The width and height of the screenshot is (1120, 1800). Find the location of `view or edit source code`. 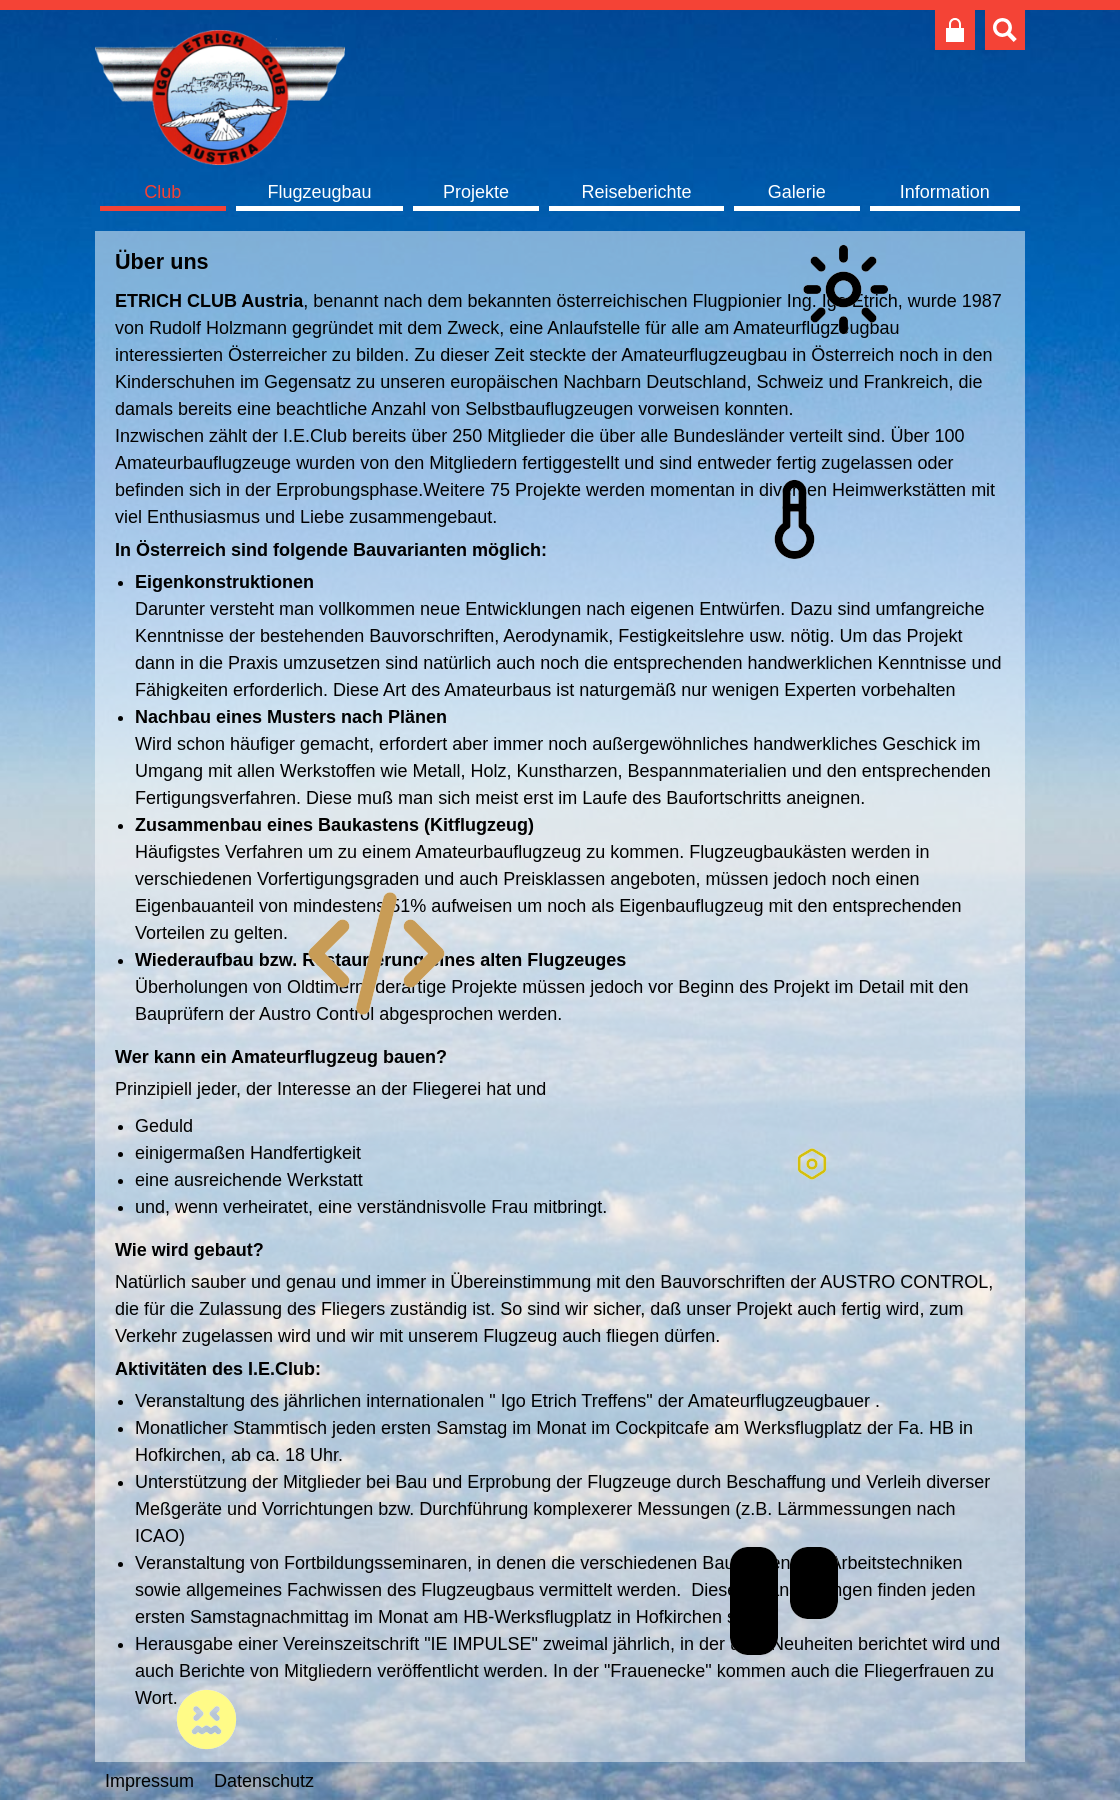

view or edit source code is located at coordinates (376, 953).